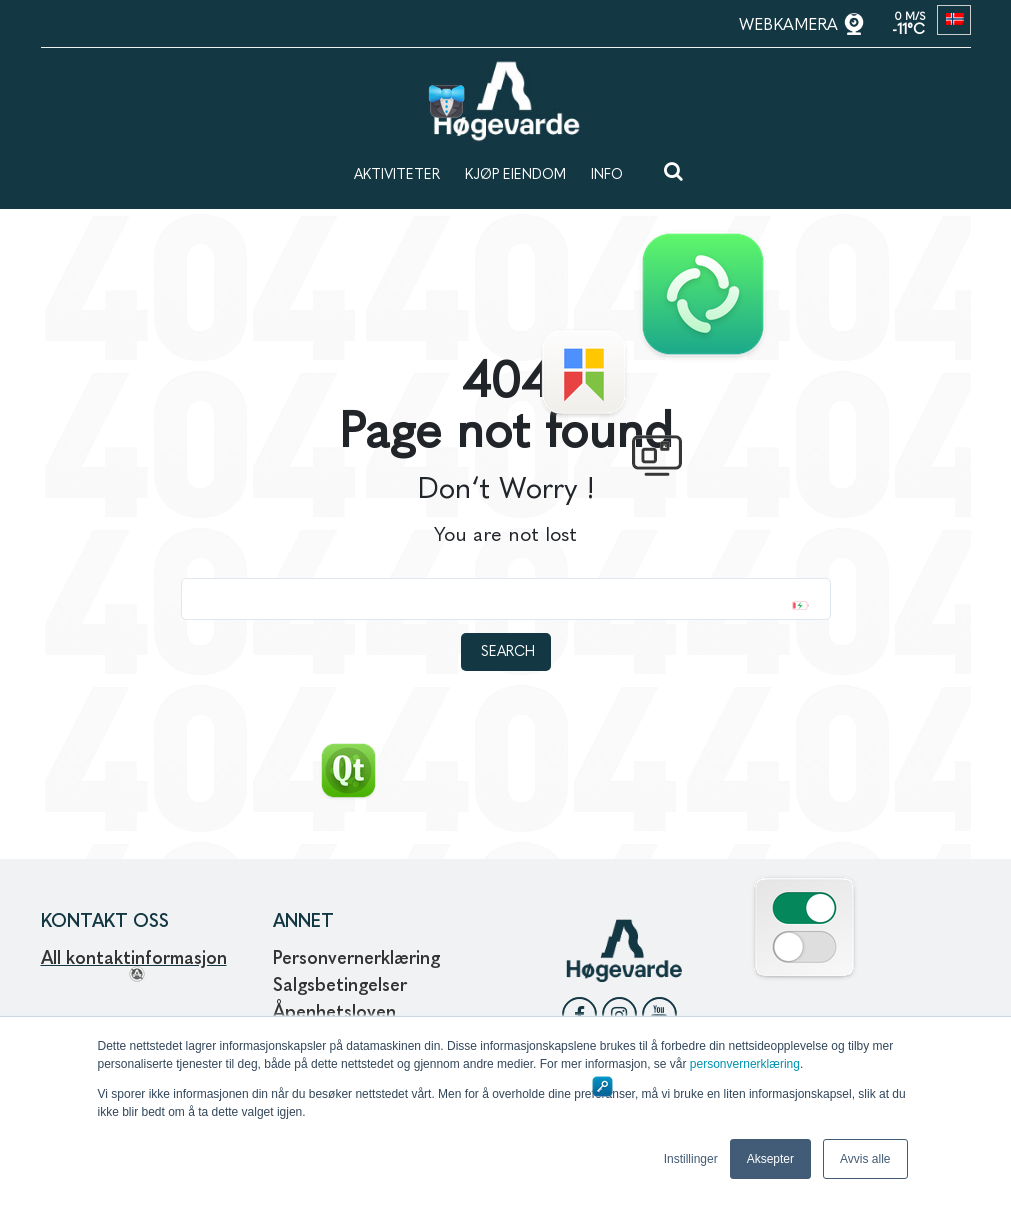 This screenshot has width=1011, height=1205. I want to click on open Element messaging app, so click(703, 294).